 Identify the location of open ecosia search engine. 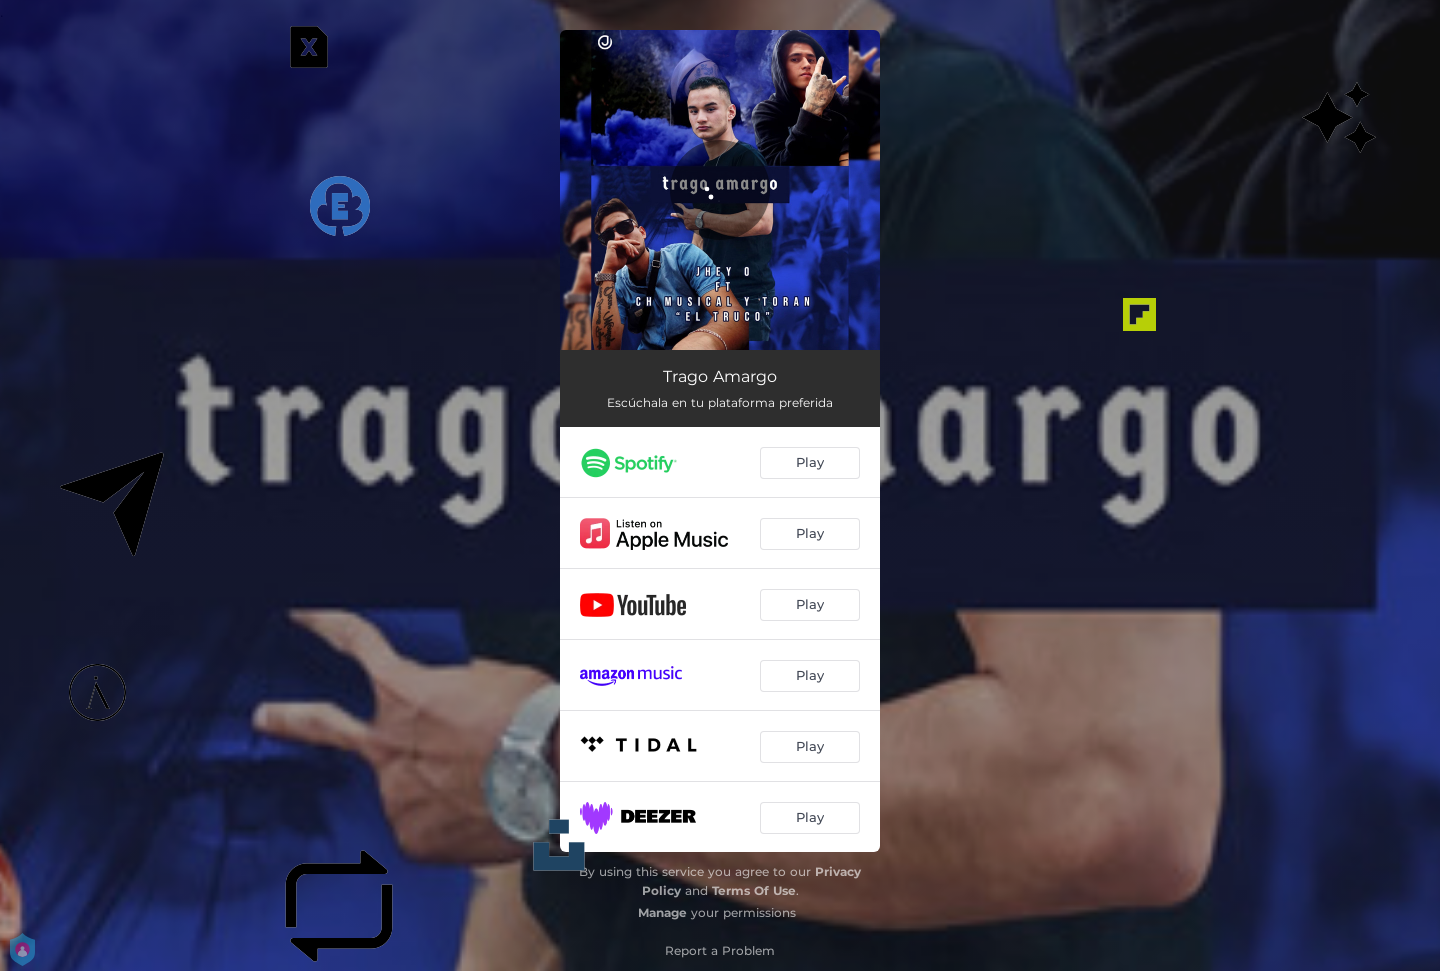
(340, 206).